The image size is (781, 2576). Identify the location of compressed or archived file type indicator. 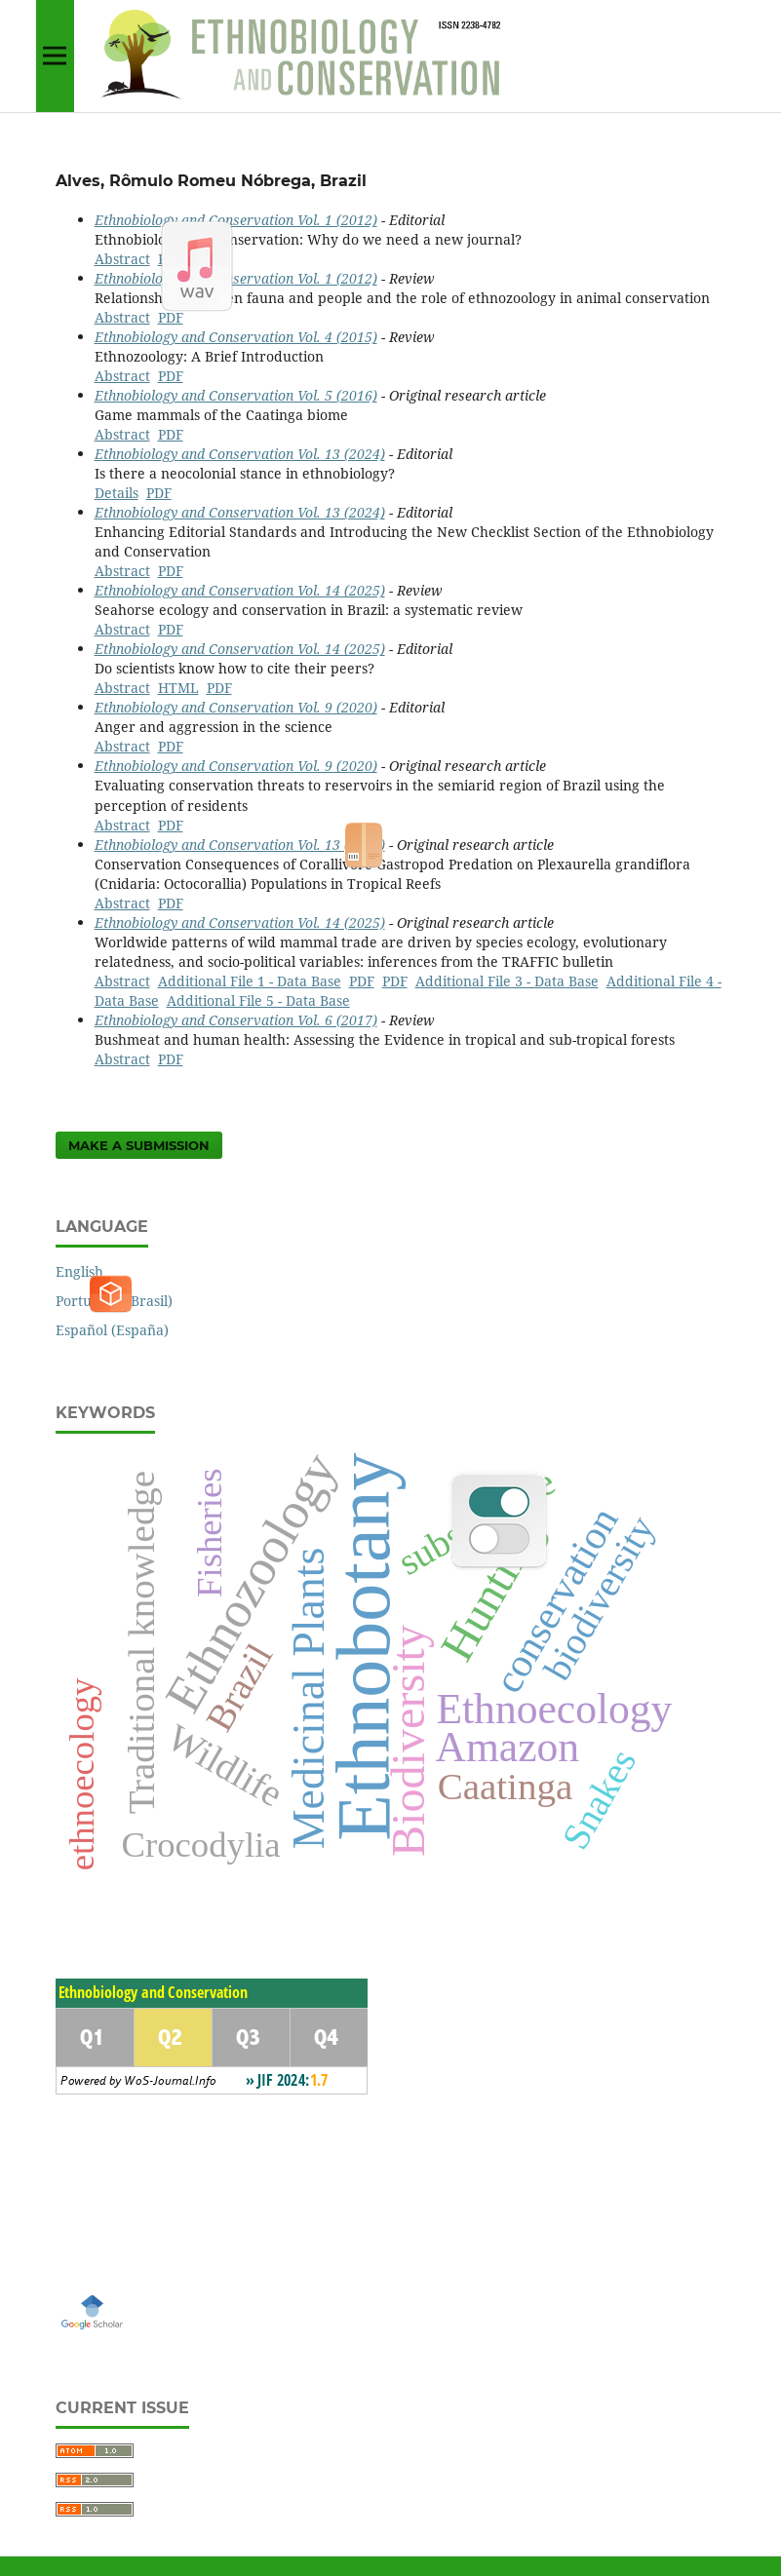
(364, 845).